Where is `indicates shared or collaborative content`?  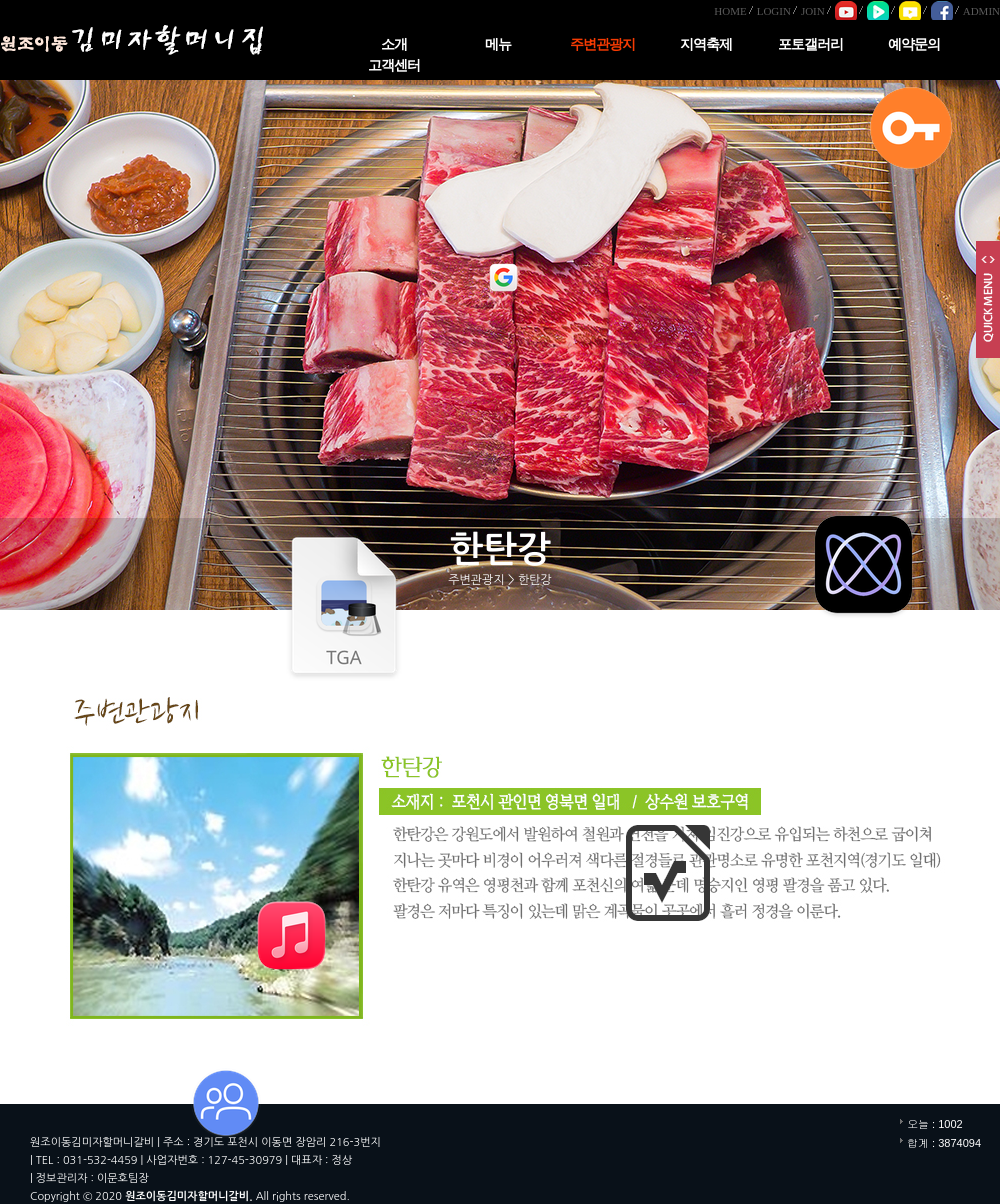
indicates shared or collaborative content is located at coordinates (226, 1103).